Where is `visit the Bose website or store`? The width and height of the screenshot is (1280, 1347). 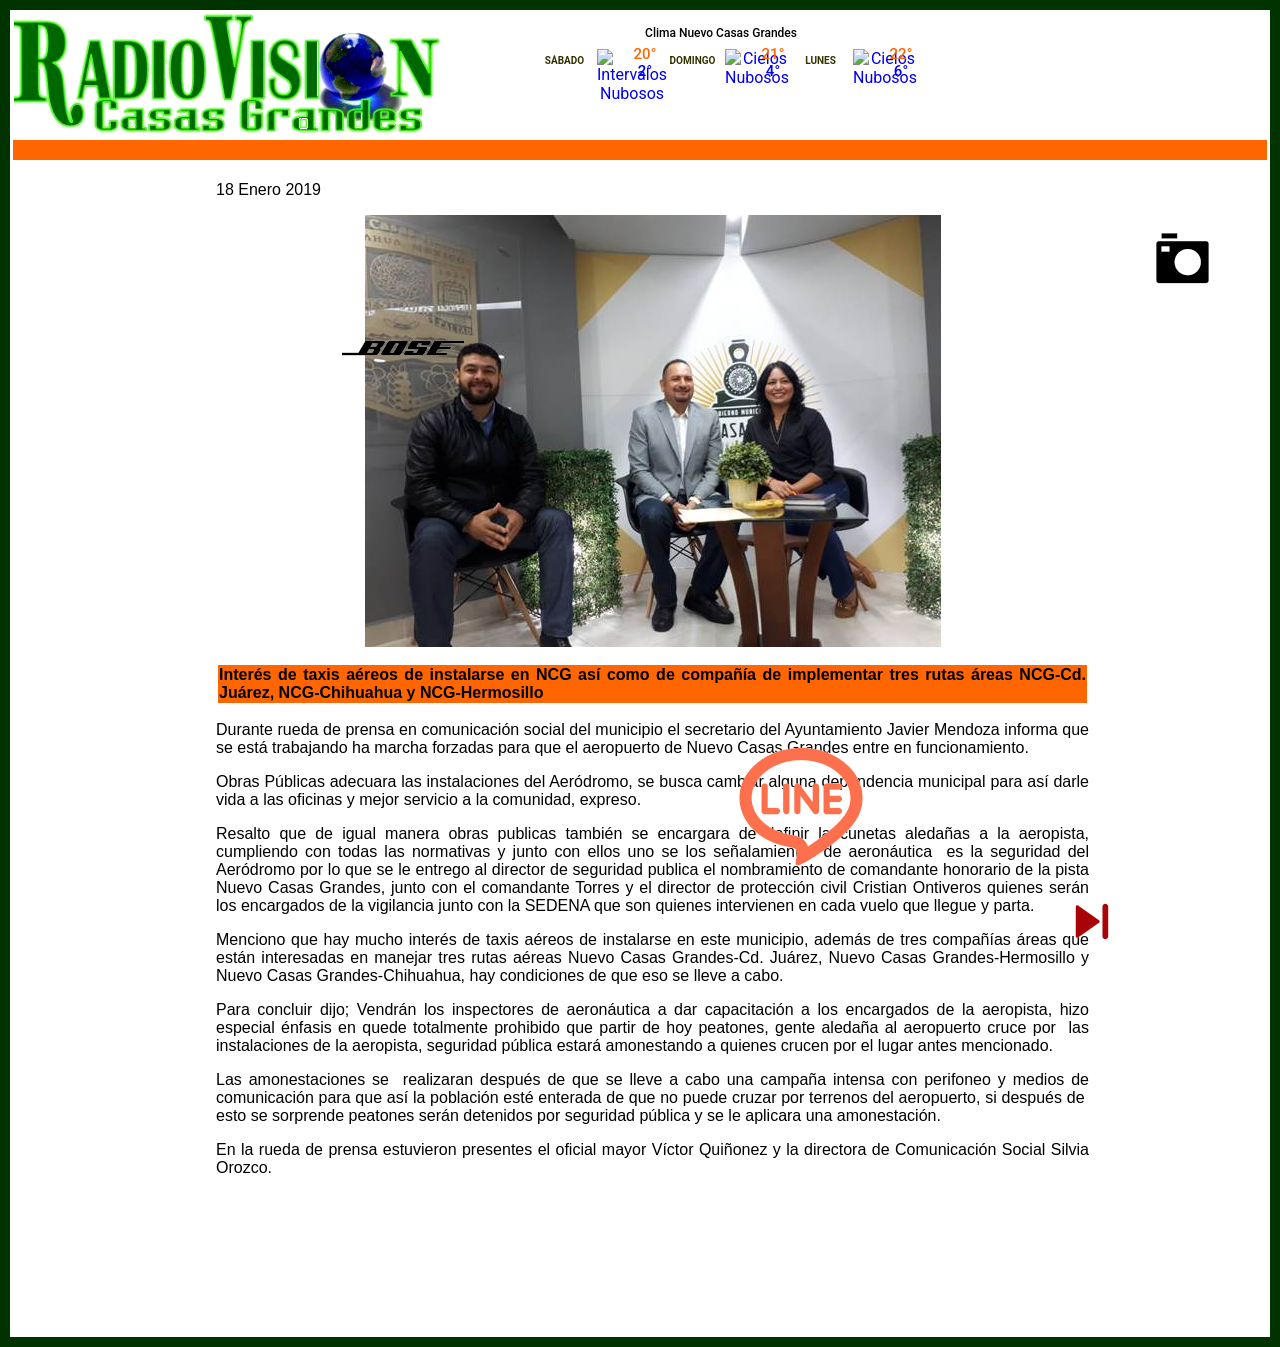 visit the Bose website or store is located at coordinates (403, 348).